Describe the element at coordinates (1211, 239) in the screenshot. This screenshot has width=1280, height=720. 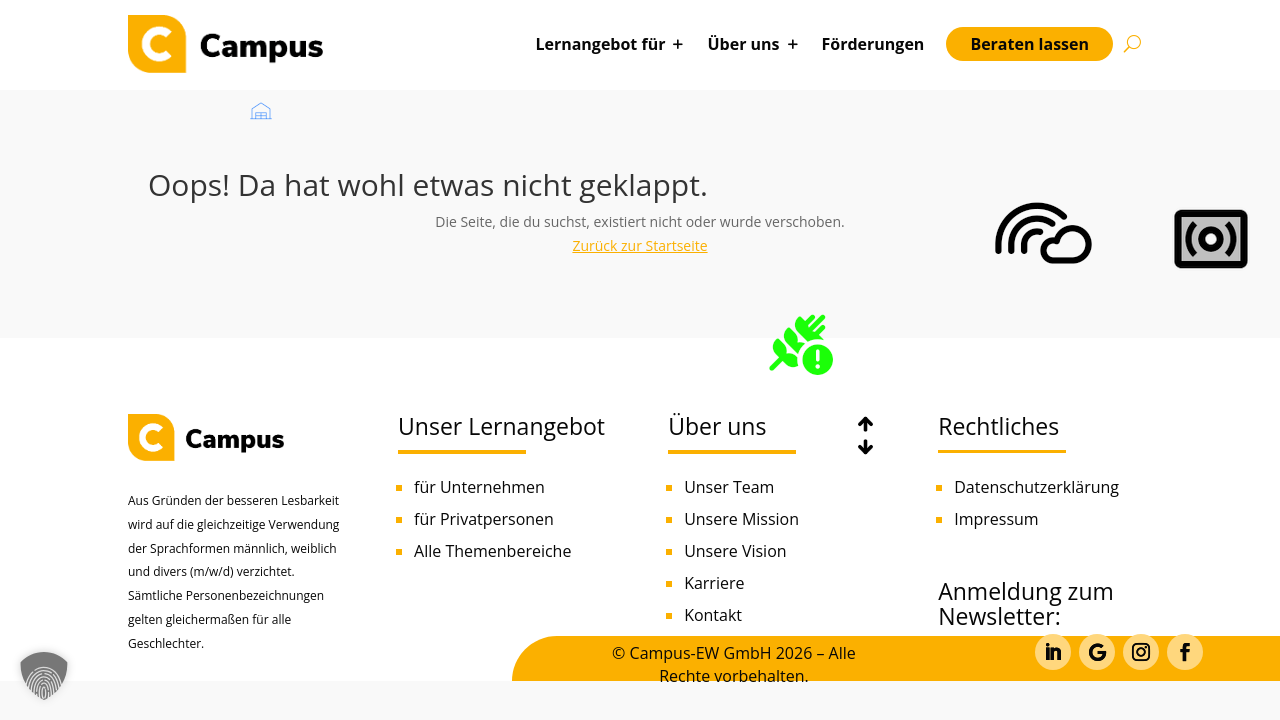
I see `enable surround sound audio output` at that location.